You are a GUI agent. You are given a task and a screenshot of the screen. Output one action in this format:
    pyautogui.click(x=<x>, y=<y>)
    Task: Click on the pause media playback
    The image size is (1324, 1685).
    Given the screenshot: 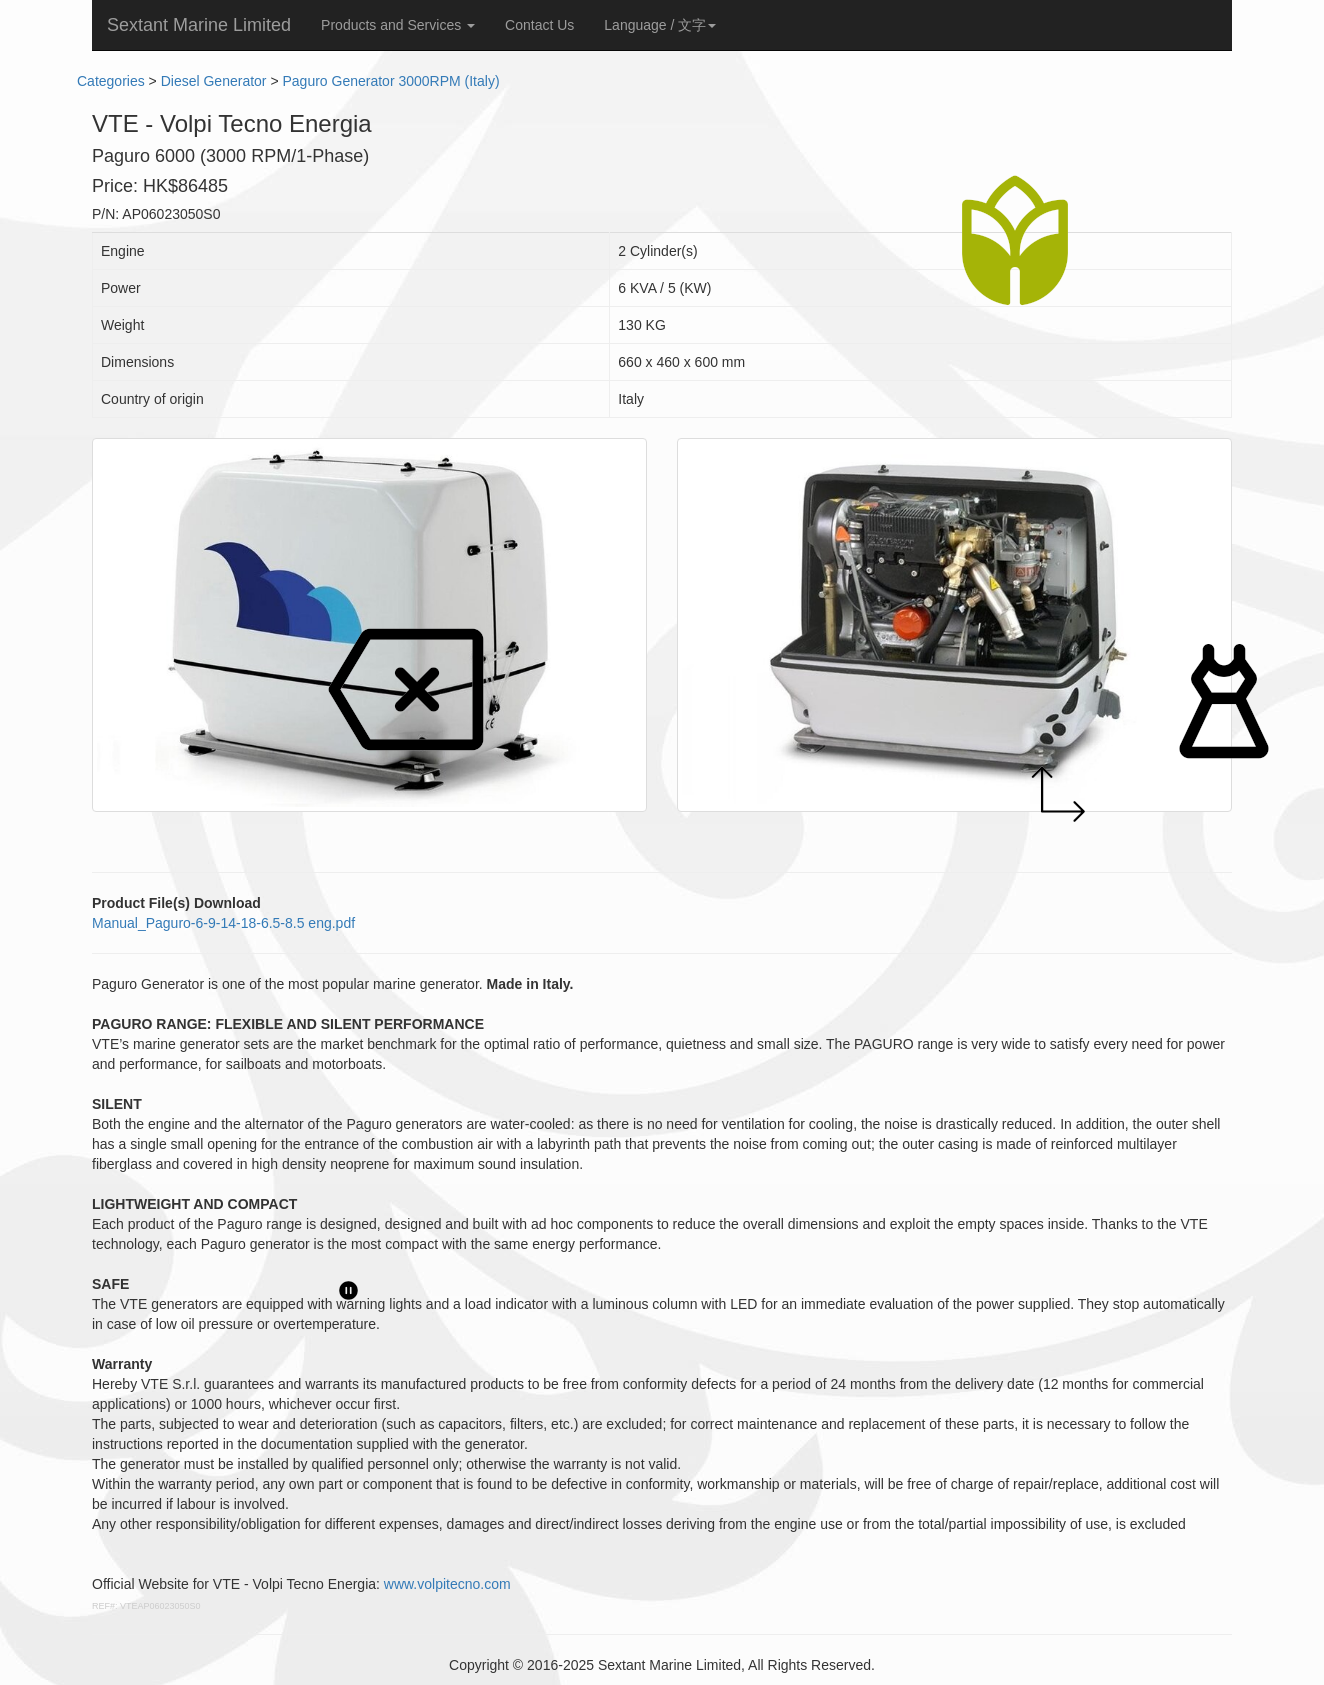 What is the action you would take?
    pyautogui.click(x=348, y=1290)
    